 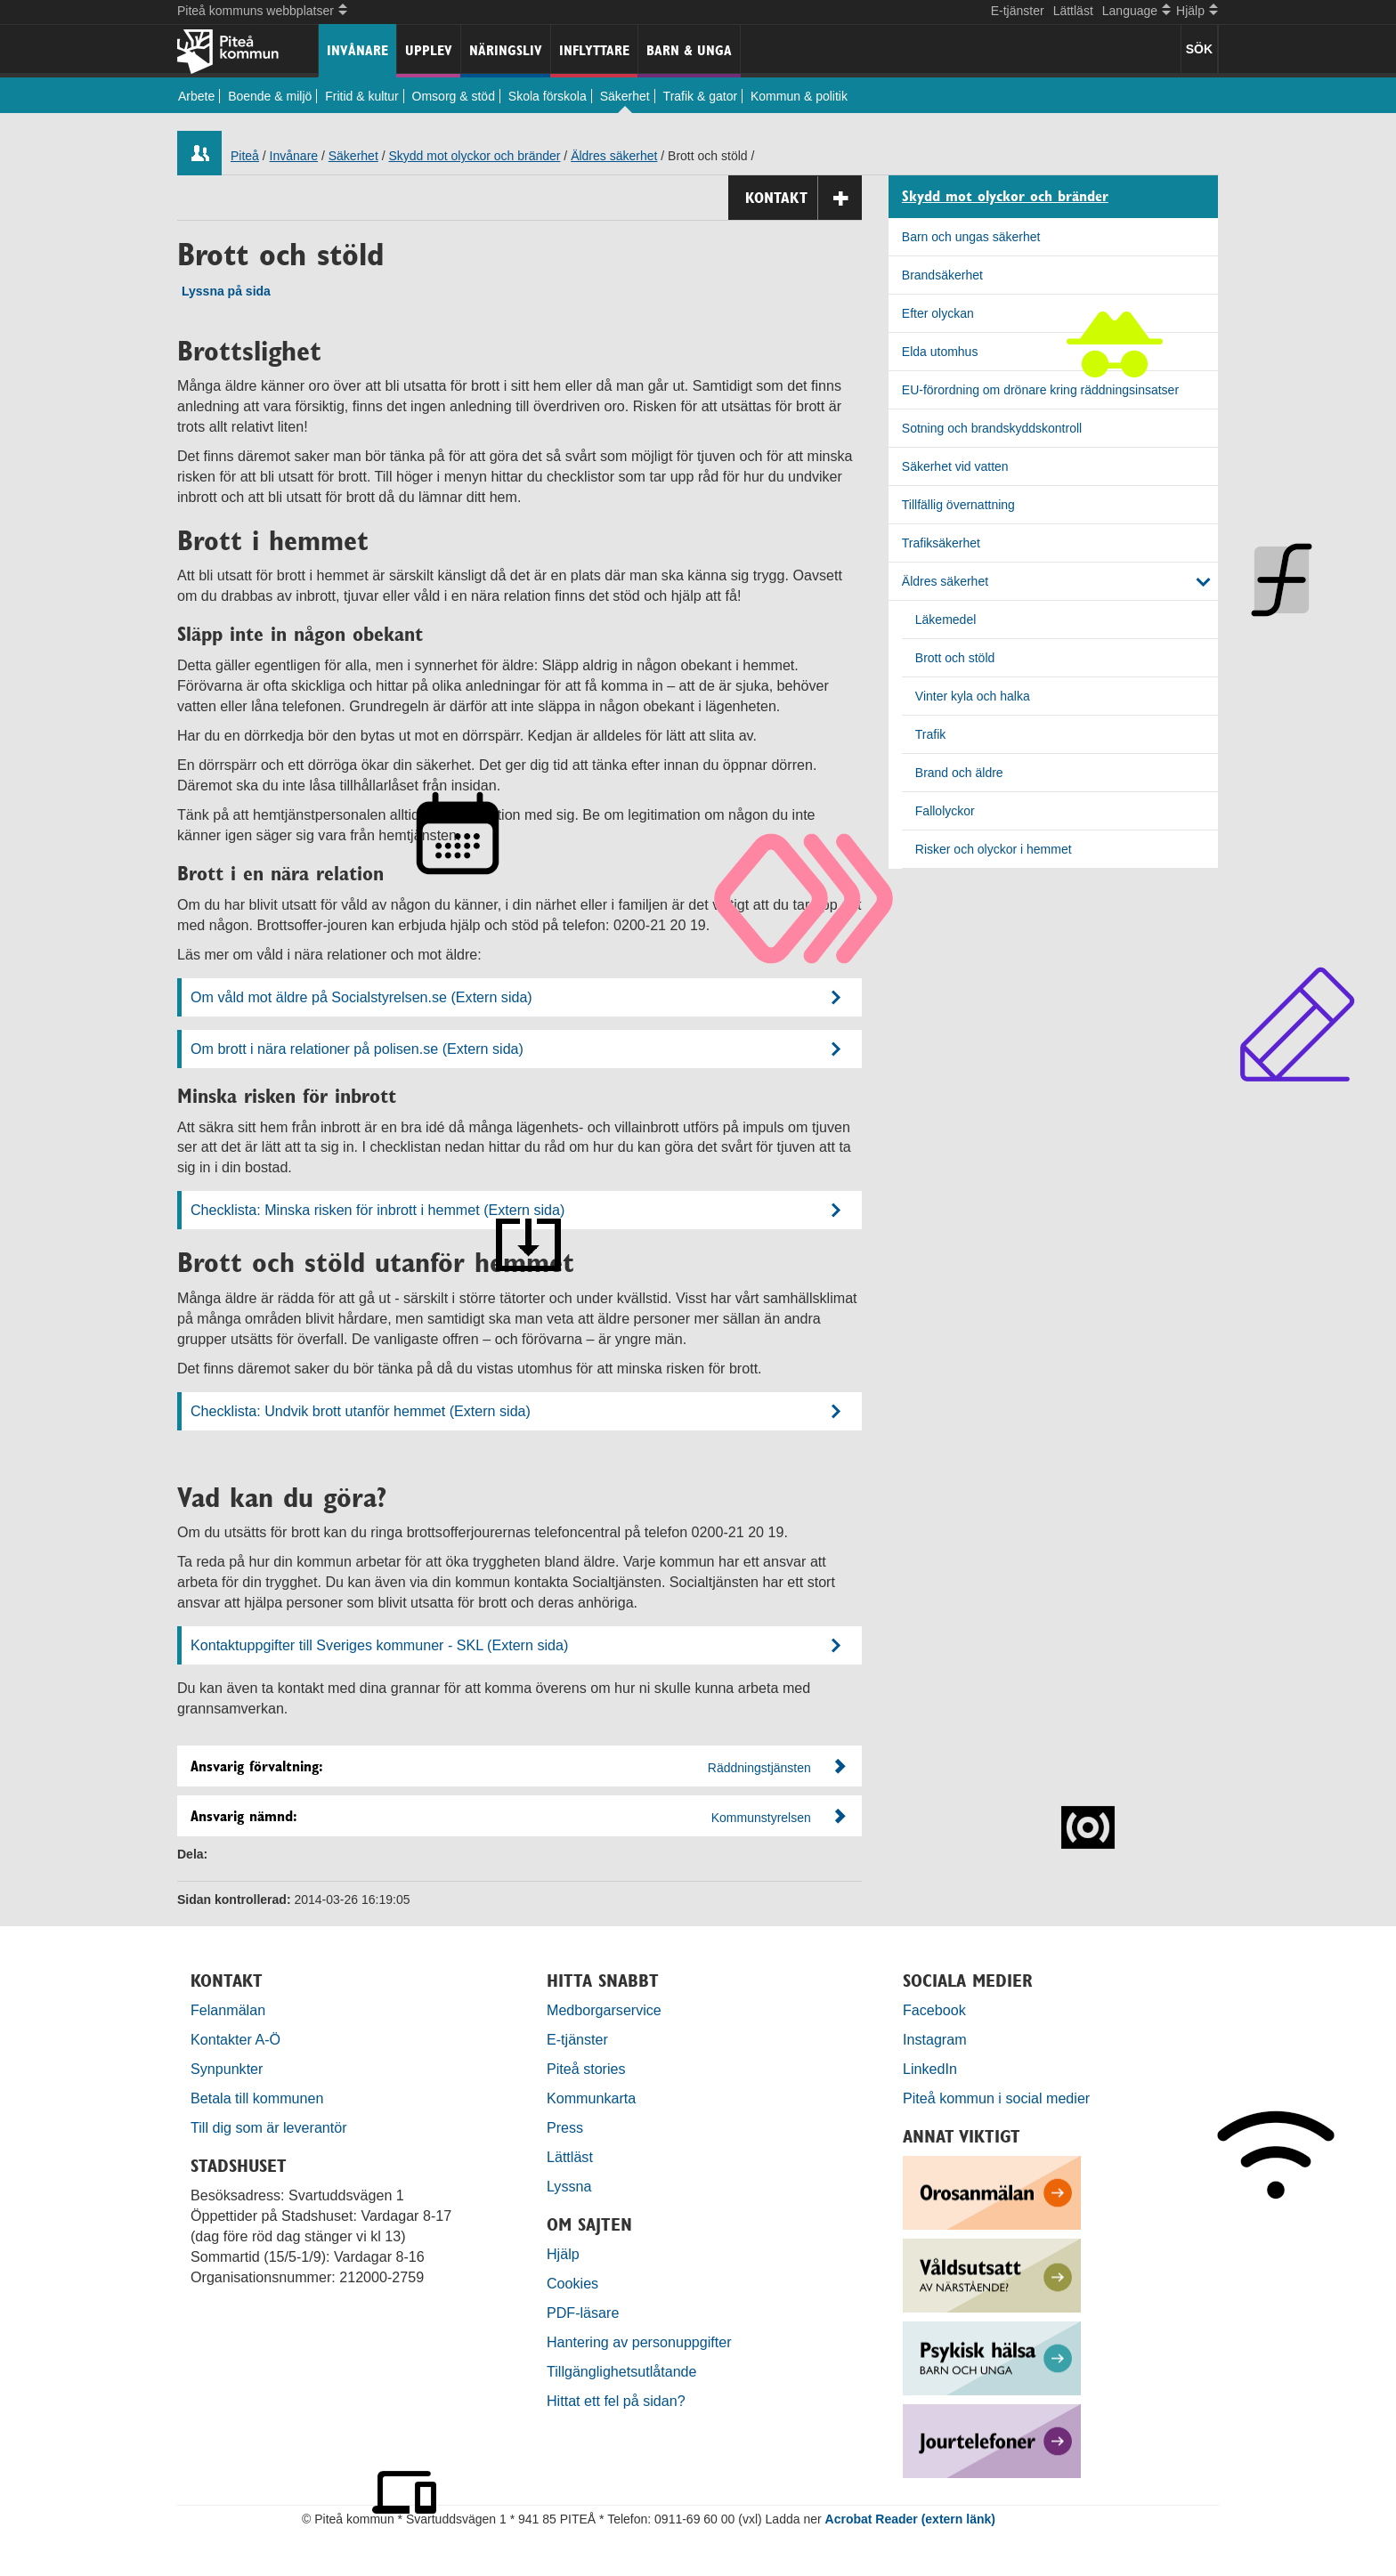 What do you see at coordinates (528, 1244) in the screenshot?
I see `download or install a system update` at bounding box center [528, 1244].